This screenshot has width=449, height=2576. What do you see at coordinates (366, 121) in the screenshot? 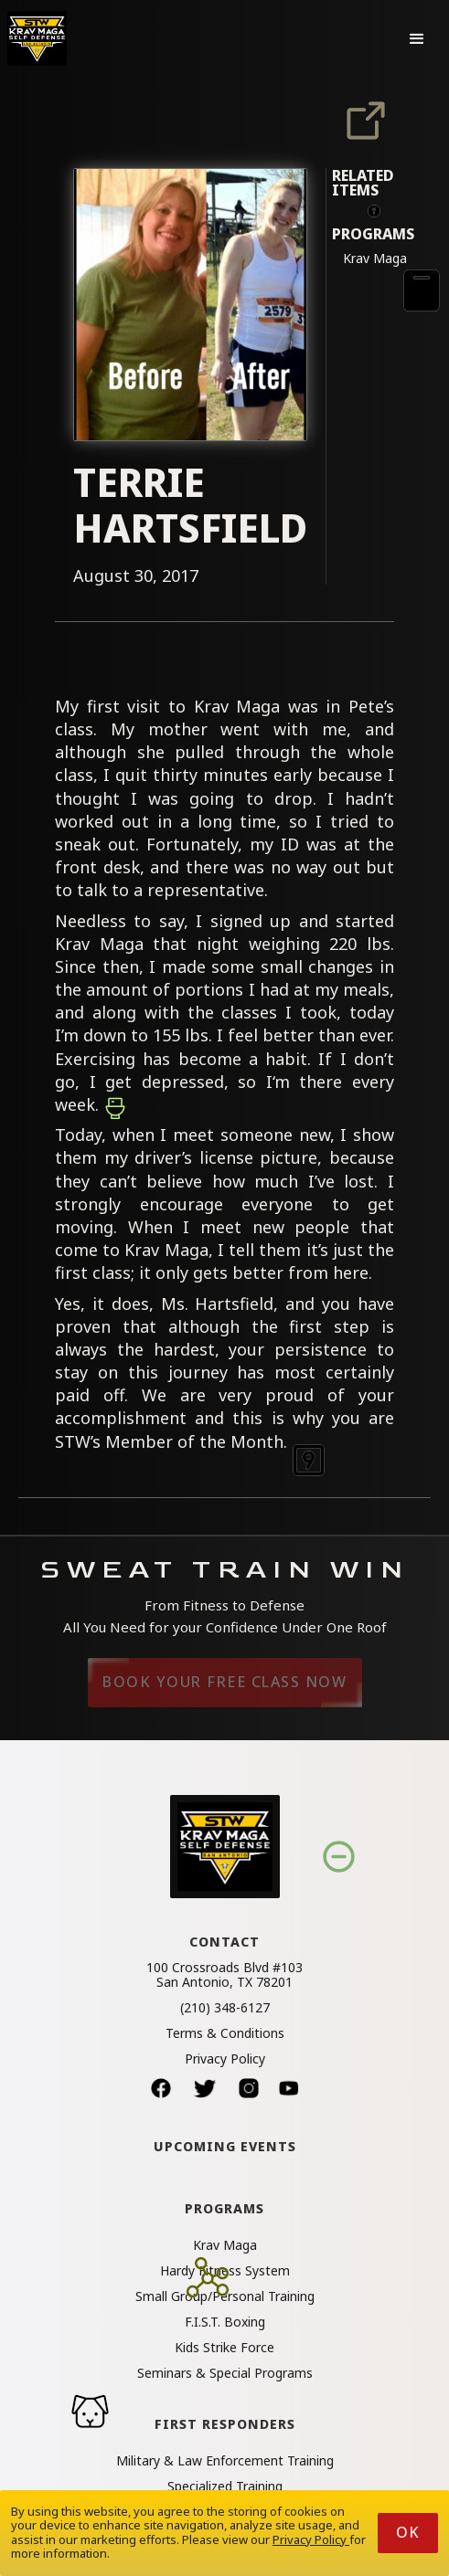
I see `open link in a new window or tab` at bounding box center [366, 121].